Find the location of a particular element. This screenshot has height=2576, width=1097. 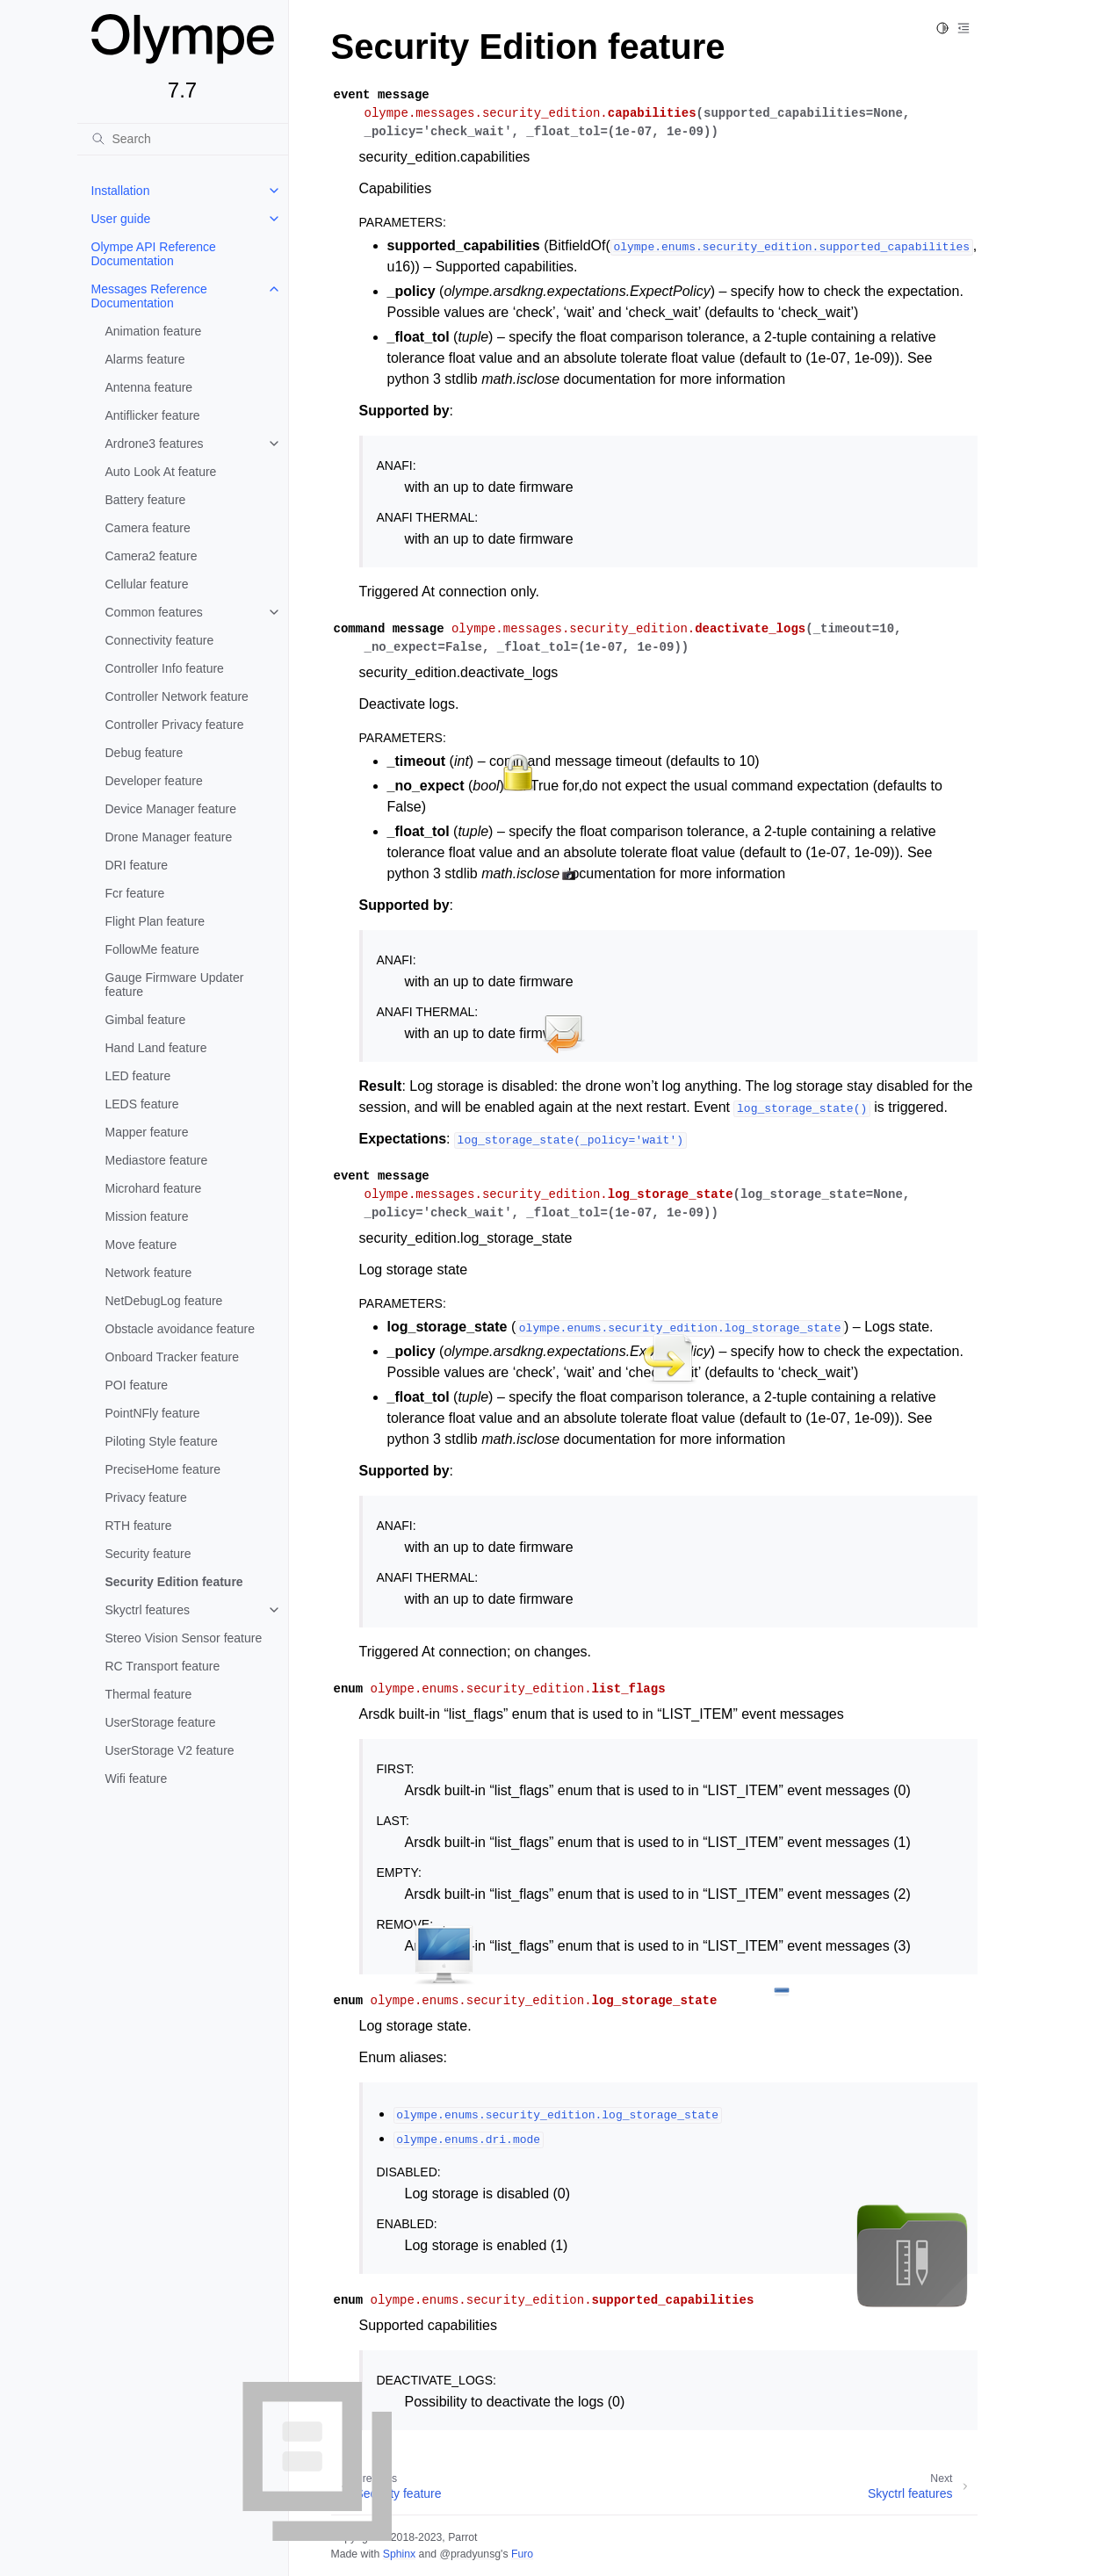

open folder containing bash scripts is located at coordinates (568, 875).